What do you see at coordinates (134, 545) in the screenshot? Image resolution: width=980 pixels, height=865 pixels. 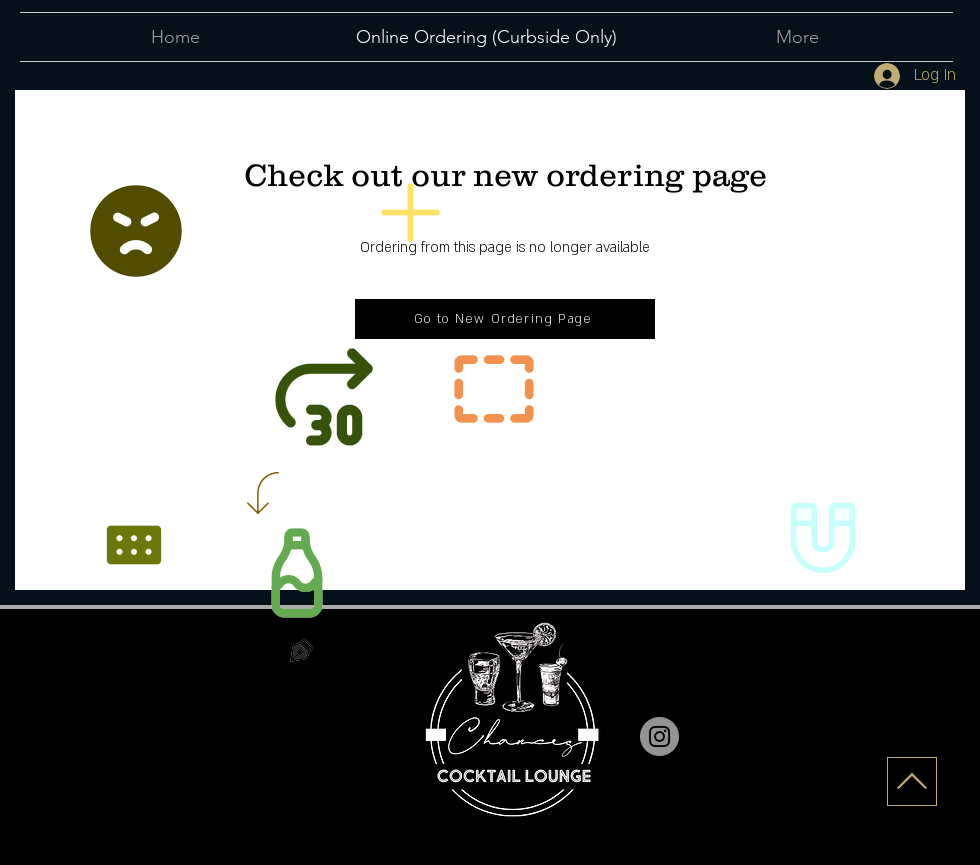 I see `drag to reorder or rearrange items` at bounding box center [134, 545].